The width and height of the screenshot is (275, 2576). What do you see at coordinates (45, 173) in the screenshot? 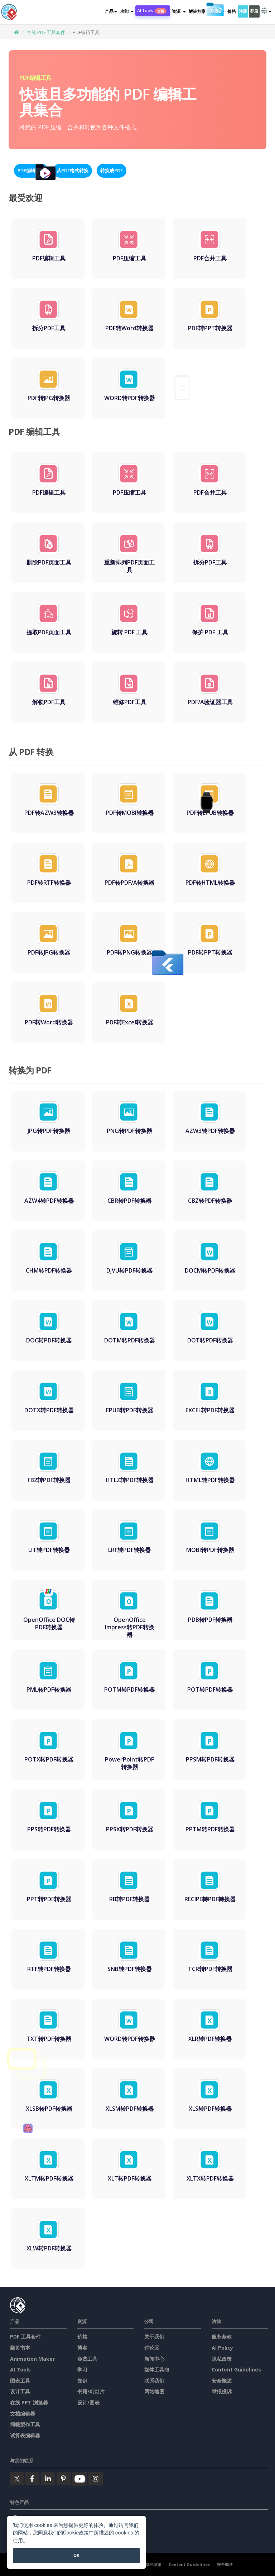
I see `folder containing youtube music vanced app files` at bounding box center [45, 173].